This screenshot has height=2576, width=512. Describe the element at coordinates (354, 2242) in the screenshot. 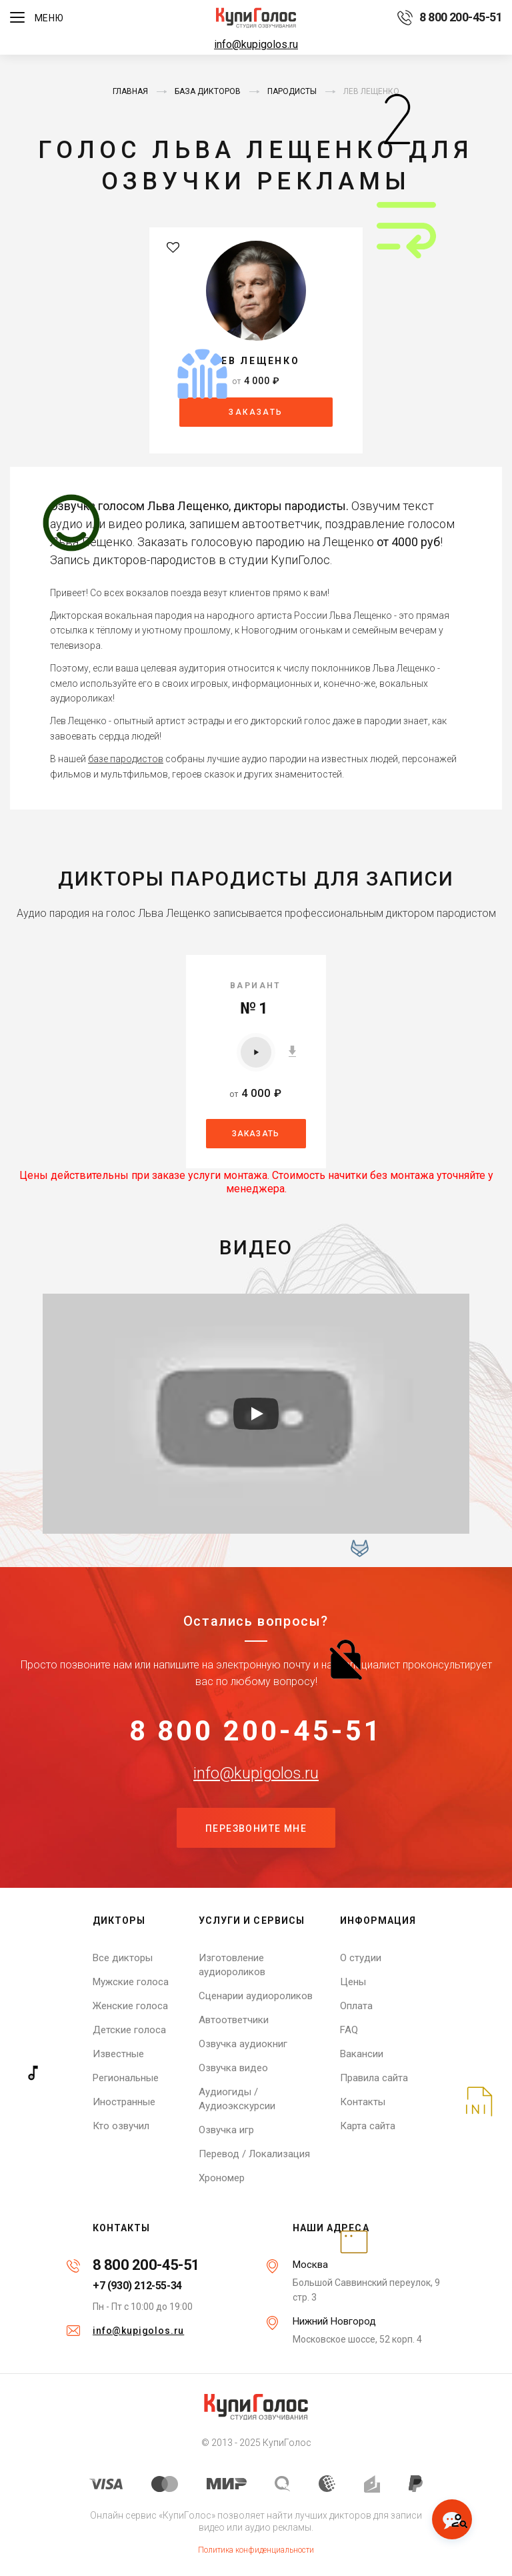

I see `open application window` at that location.